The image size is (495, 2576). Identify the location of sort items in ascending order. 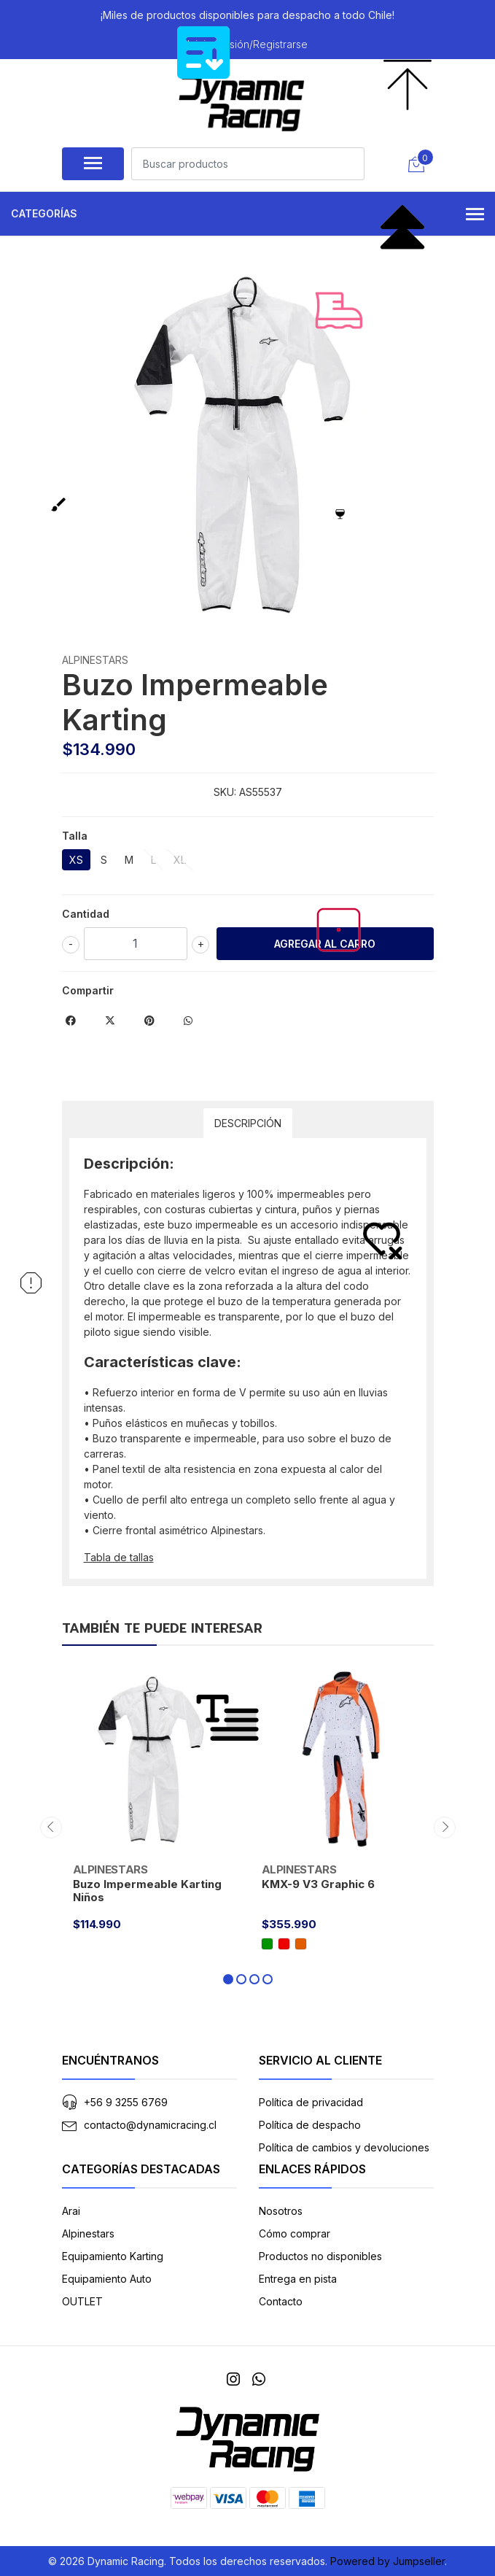
(203, 53).